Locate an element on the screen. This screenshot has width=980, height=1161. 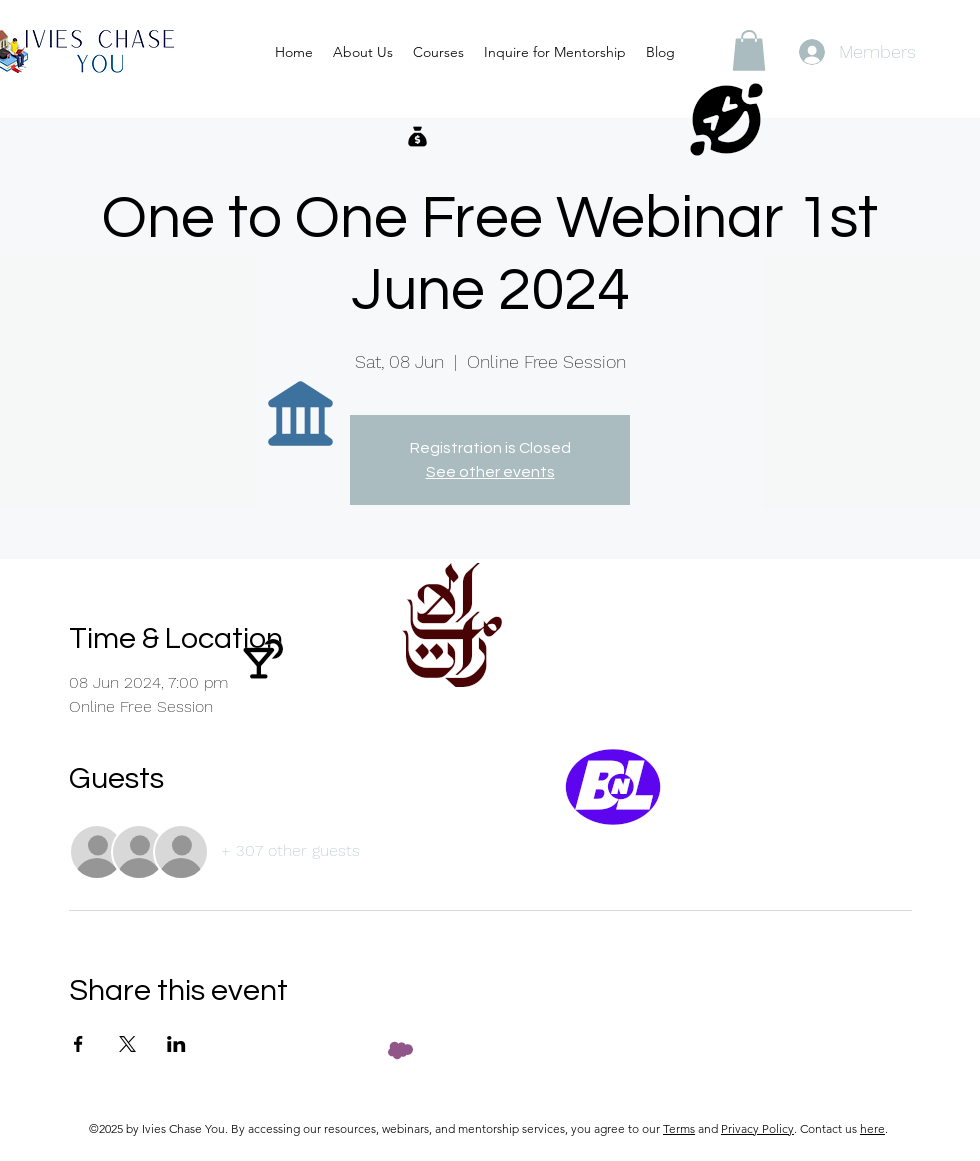
open Salesforce CRM app is located at coordinates (400, 1050).